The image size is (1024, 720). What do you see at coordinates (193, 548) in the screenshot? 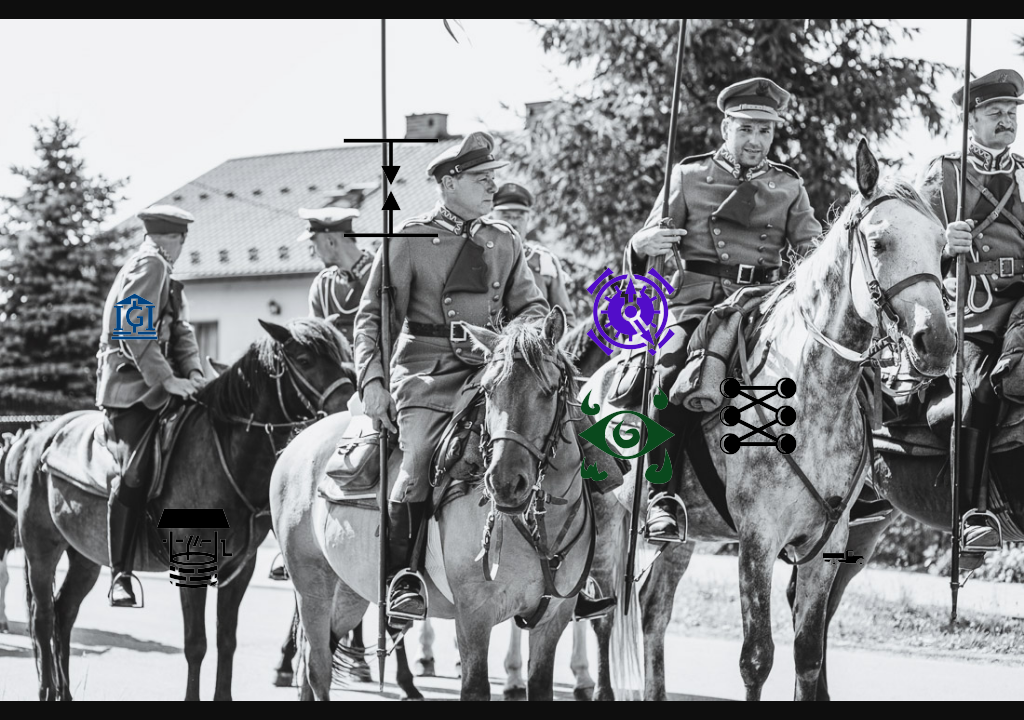
I see `access water or resource collection point` at bounding box center [193, 548].